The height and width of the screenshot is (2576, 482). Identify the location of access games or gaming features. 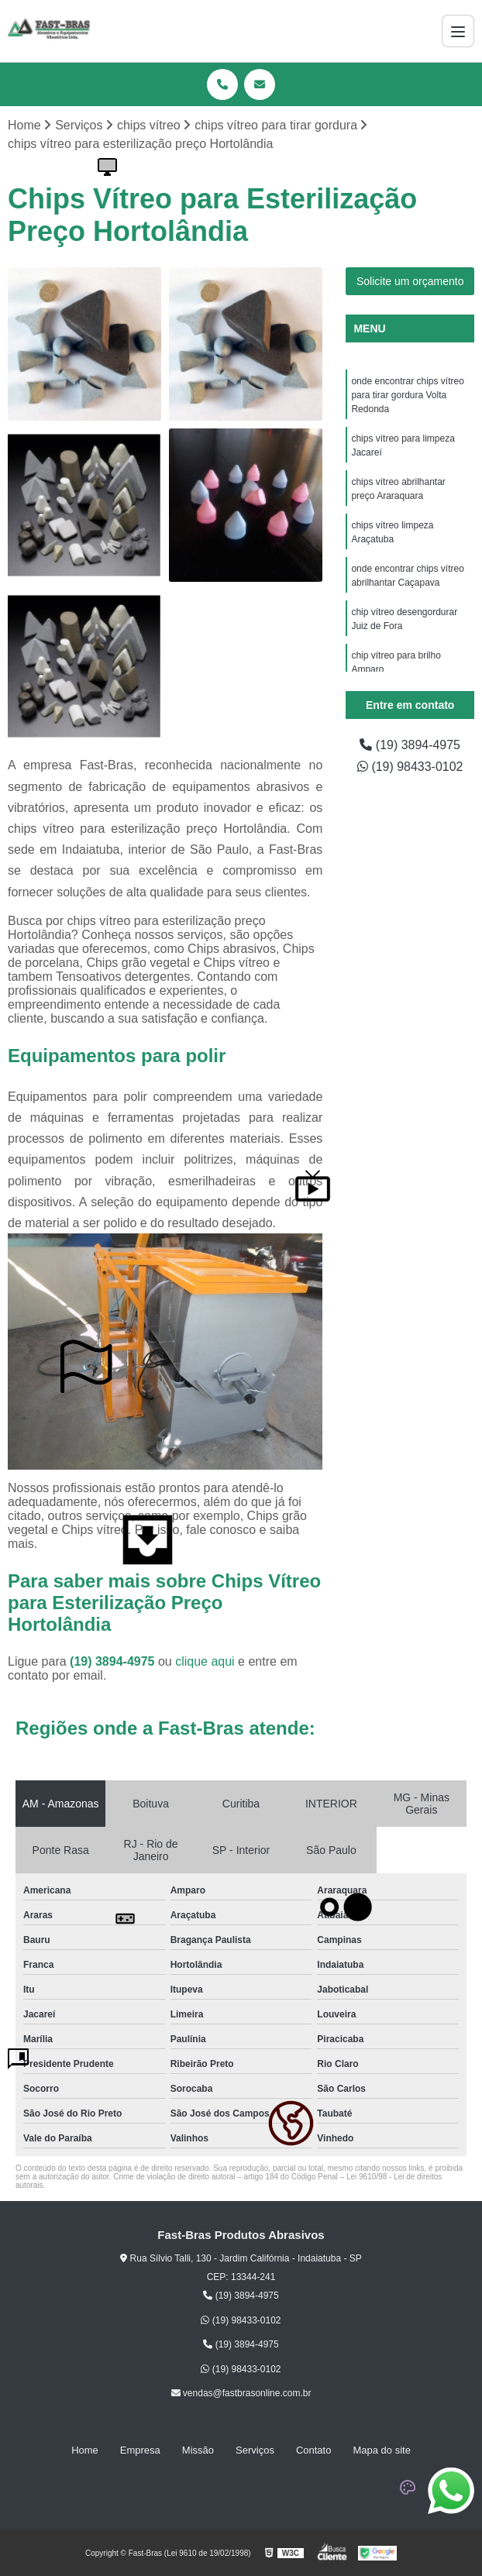
(125, 1918).